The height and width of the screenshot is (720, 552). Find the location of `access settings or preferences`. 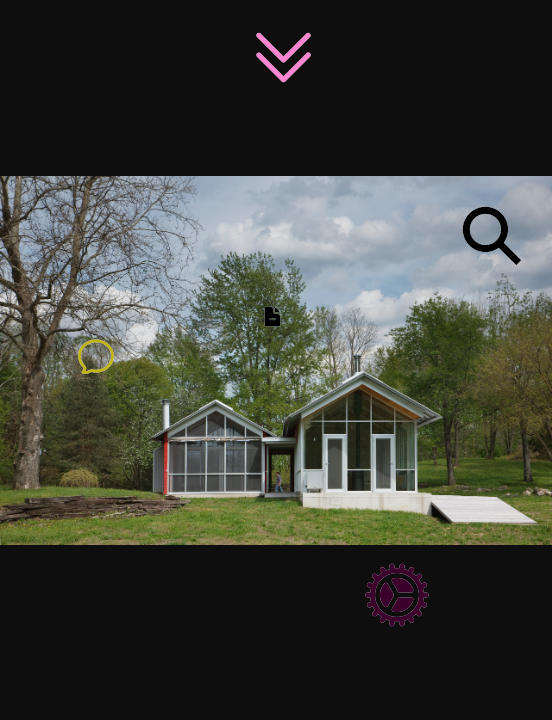

access settings or preferences is located at coordinates (397, 595).